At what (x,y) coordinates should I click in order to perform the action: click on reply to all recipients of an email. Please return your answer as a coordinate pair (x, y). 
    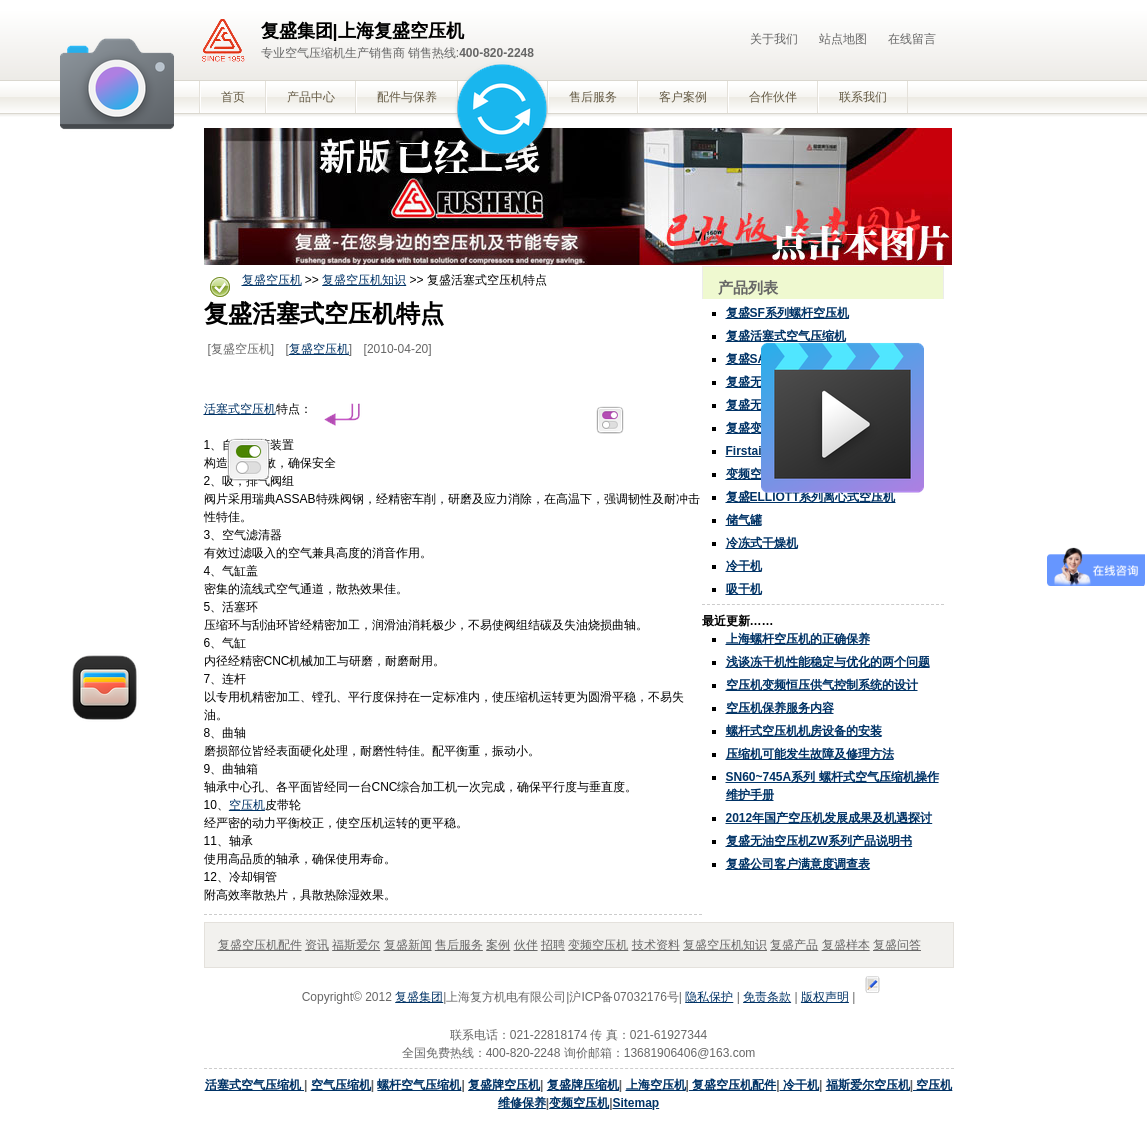
    Looking at the image, I should click on (341, 414).